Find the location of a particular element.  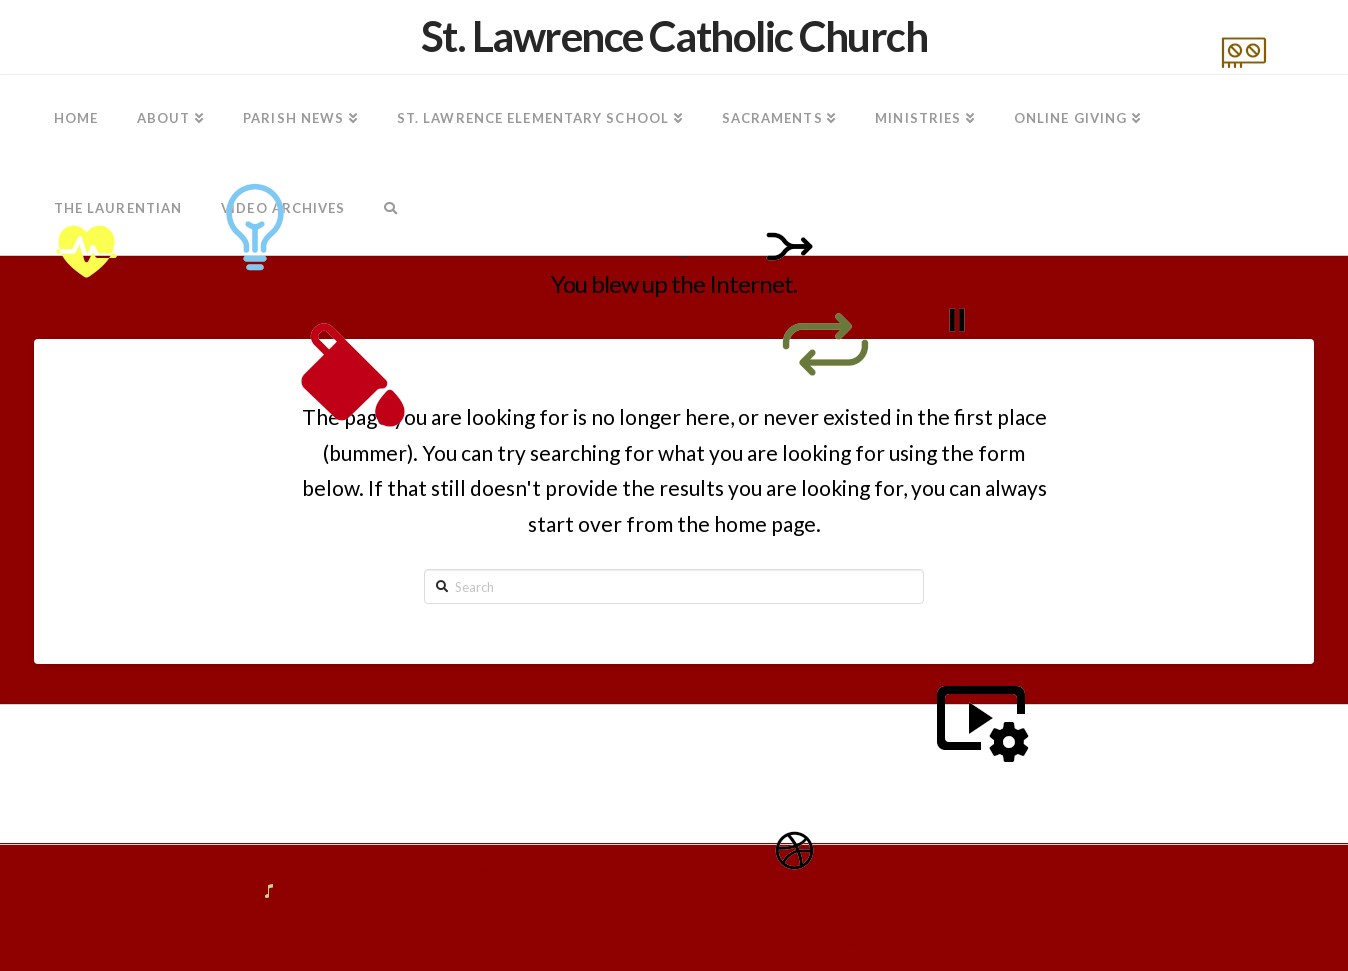

enable repeat mode for playback is located at coordinates (825, 344).